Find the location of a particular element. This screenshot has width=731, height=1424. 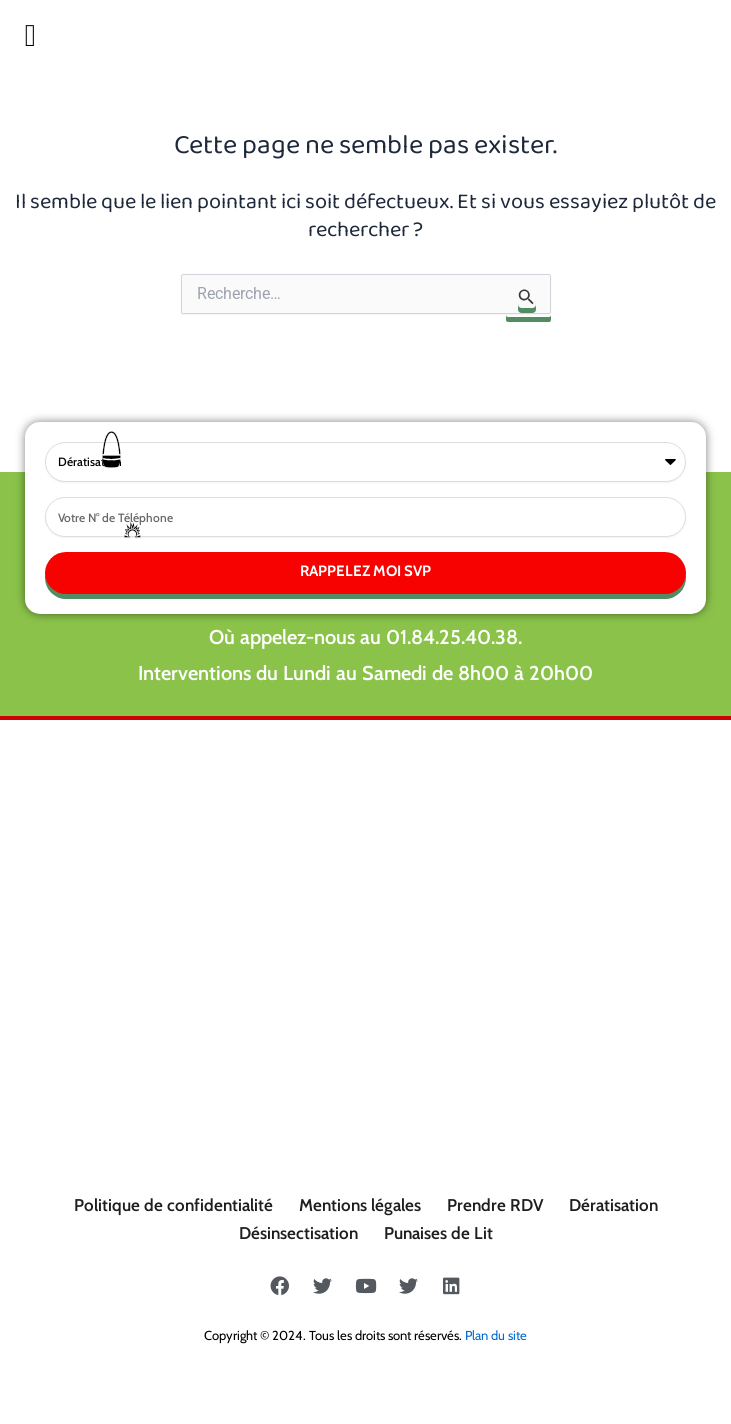

access your shopping bag or cart is located at coordinates (111, 449).